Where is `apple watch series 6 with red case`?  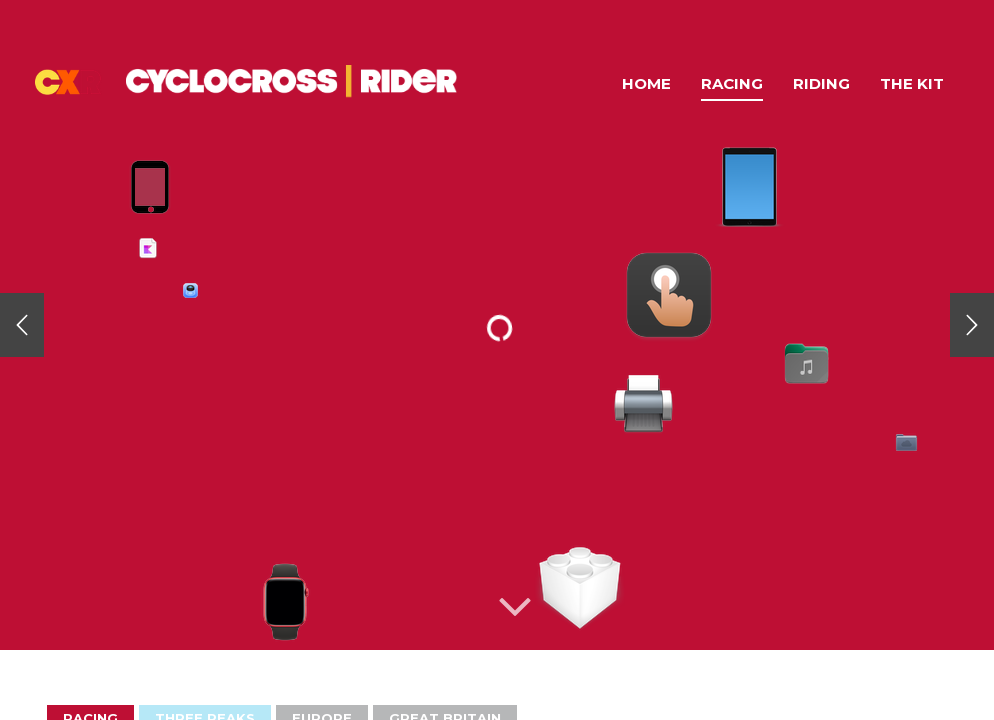 apple watch series 6 with red case is located at coordinates (285, 602).